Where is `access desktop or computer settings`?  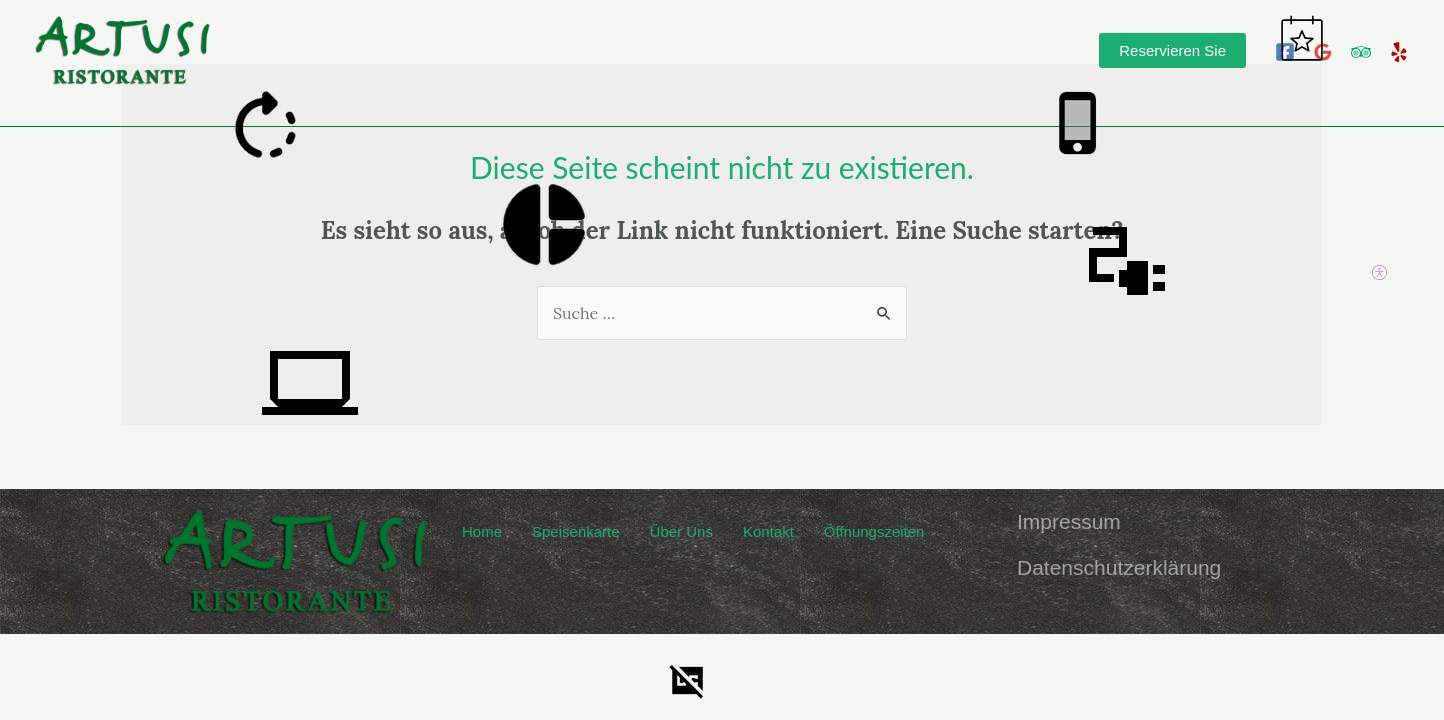 access desktop or computer settings is located at coordinates (310, 383).